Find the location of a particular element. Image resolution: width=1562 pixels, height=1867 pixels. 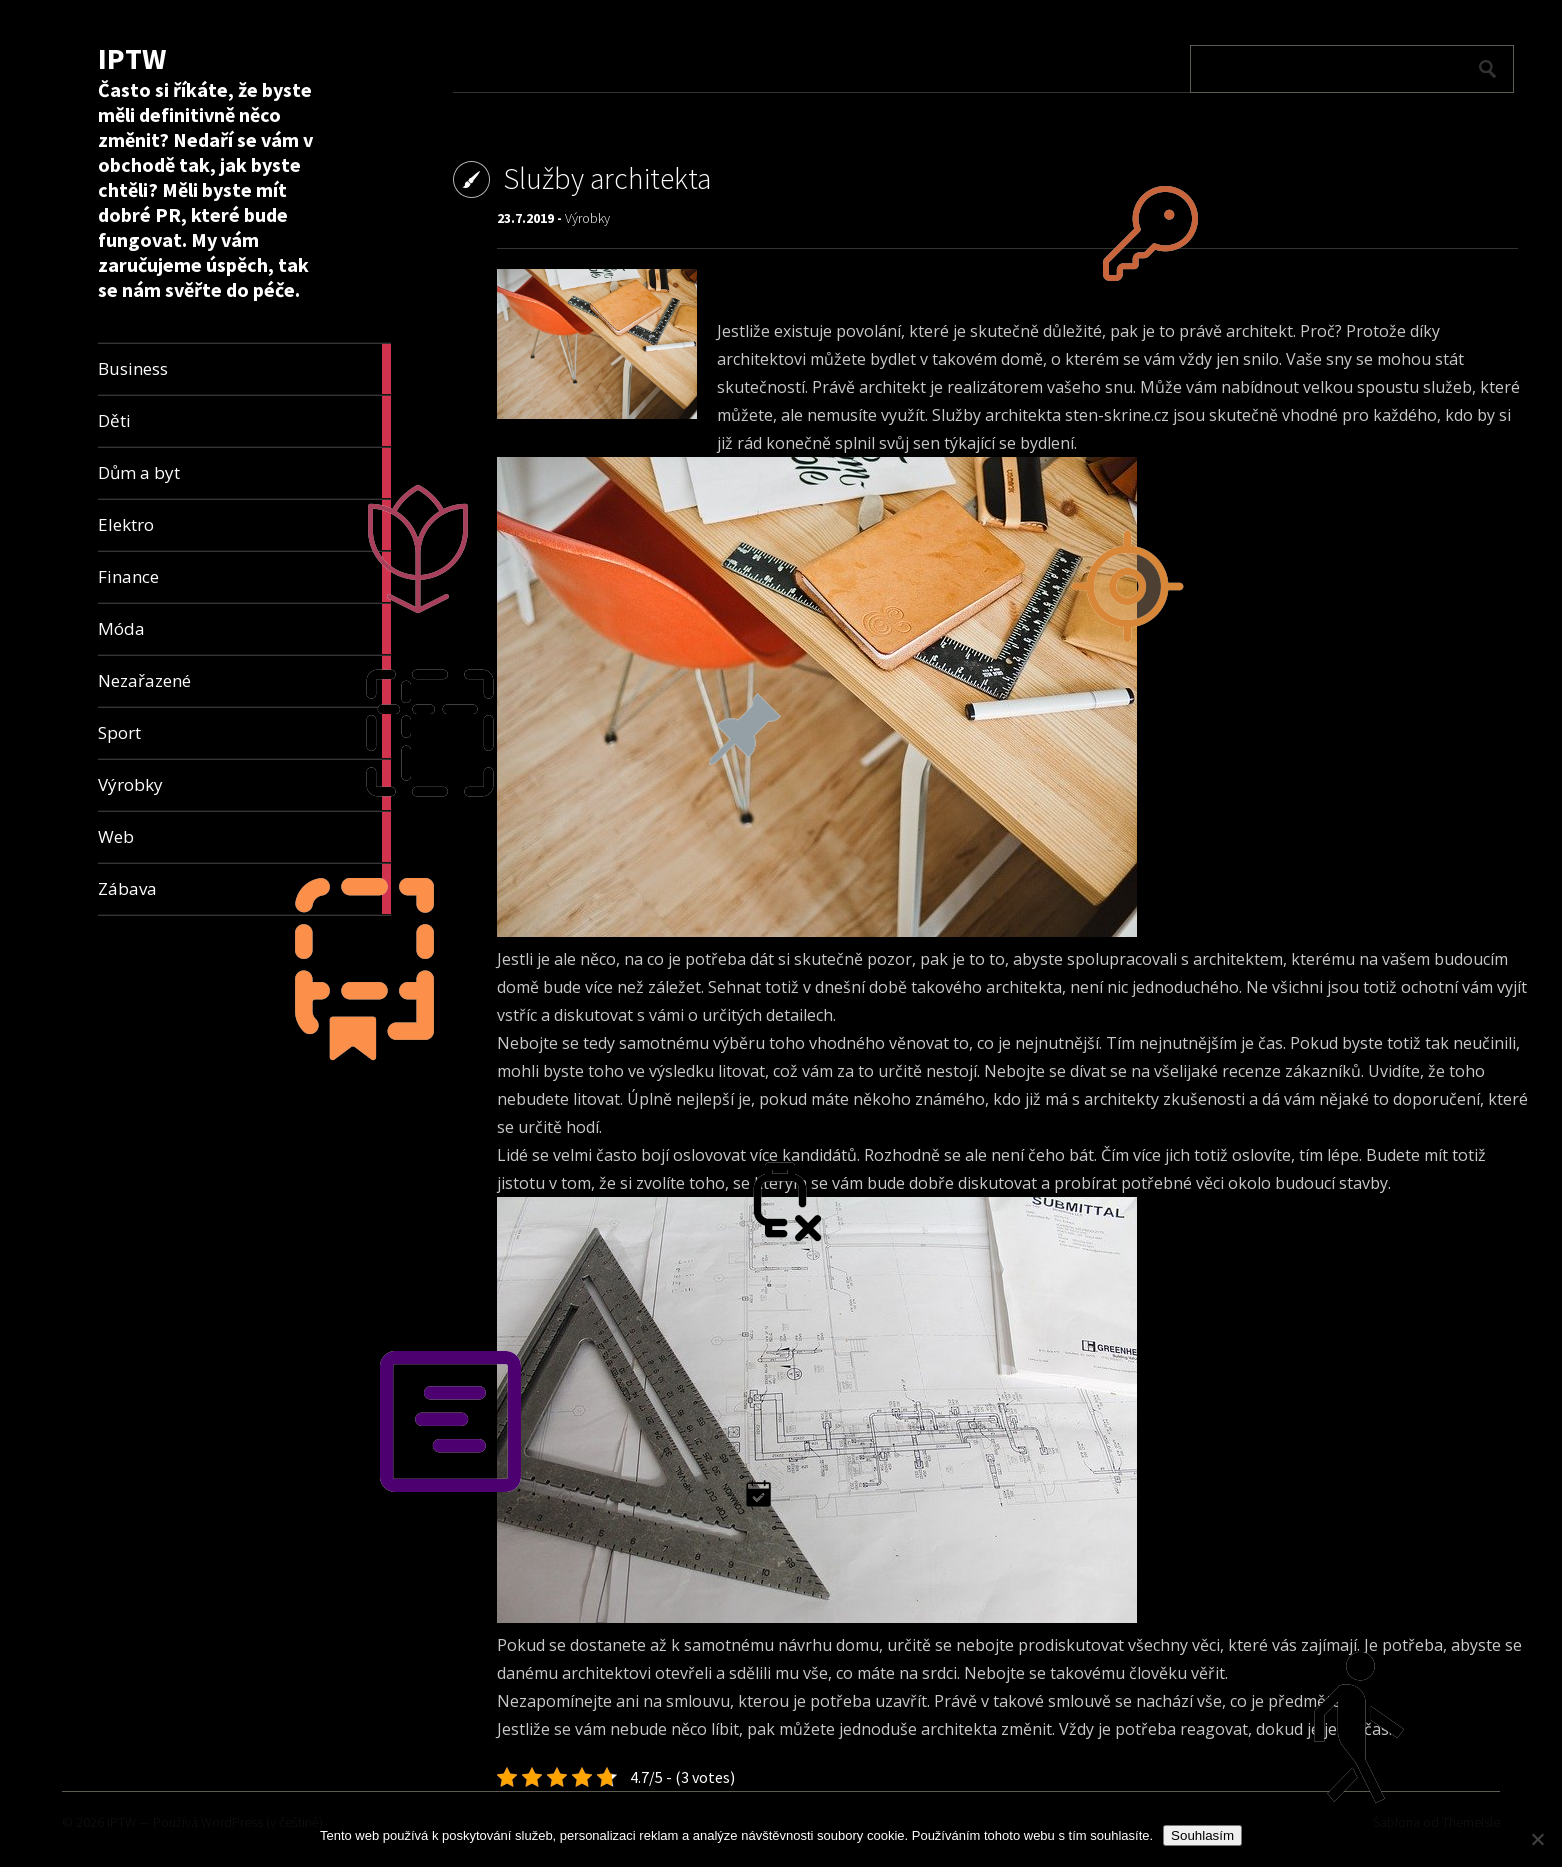

view garden or plant-related content is located at coordinates (418, 549).